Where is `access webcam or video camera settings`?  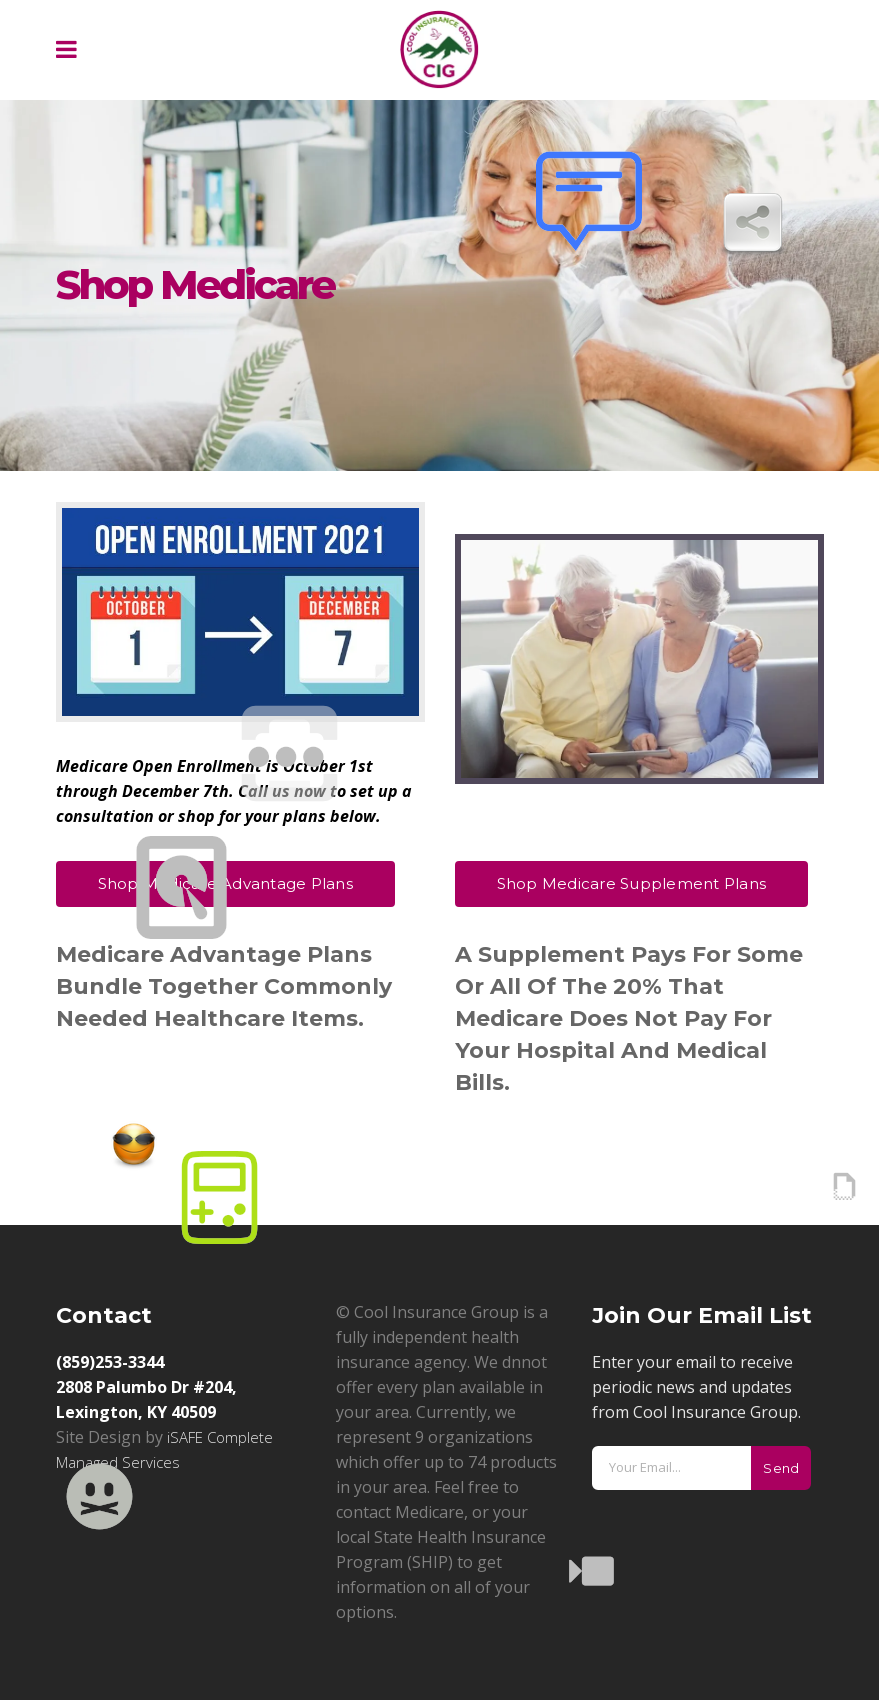
access webcam or video camera settings is located at coordinates (591, 1569).